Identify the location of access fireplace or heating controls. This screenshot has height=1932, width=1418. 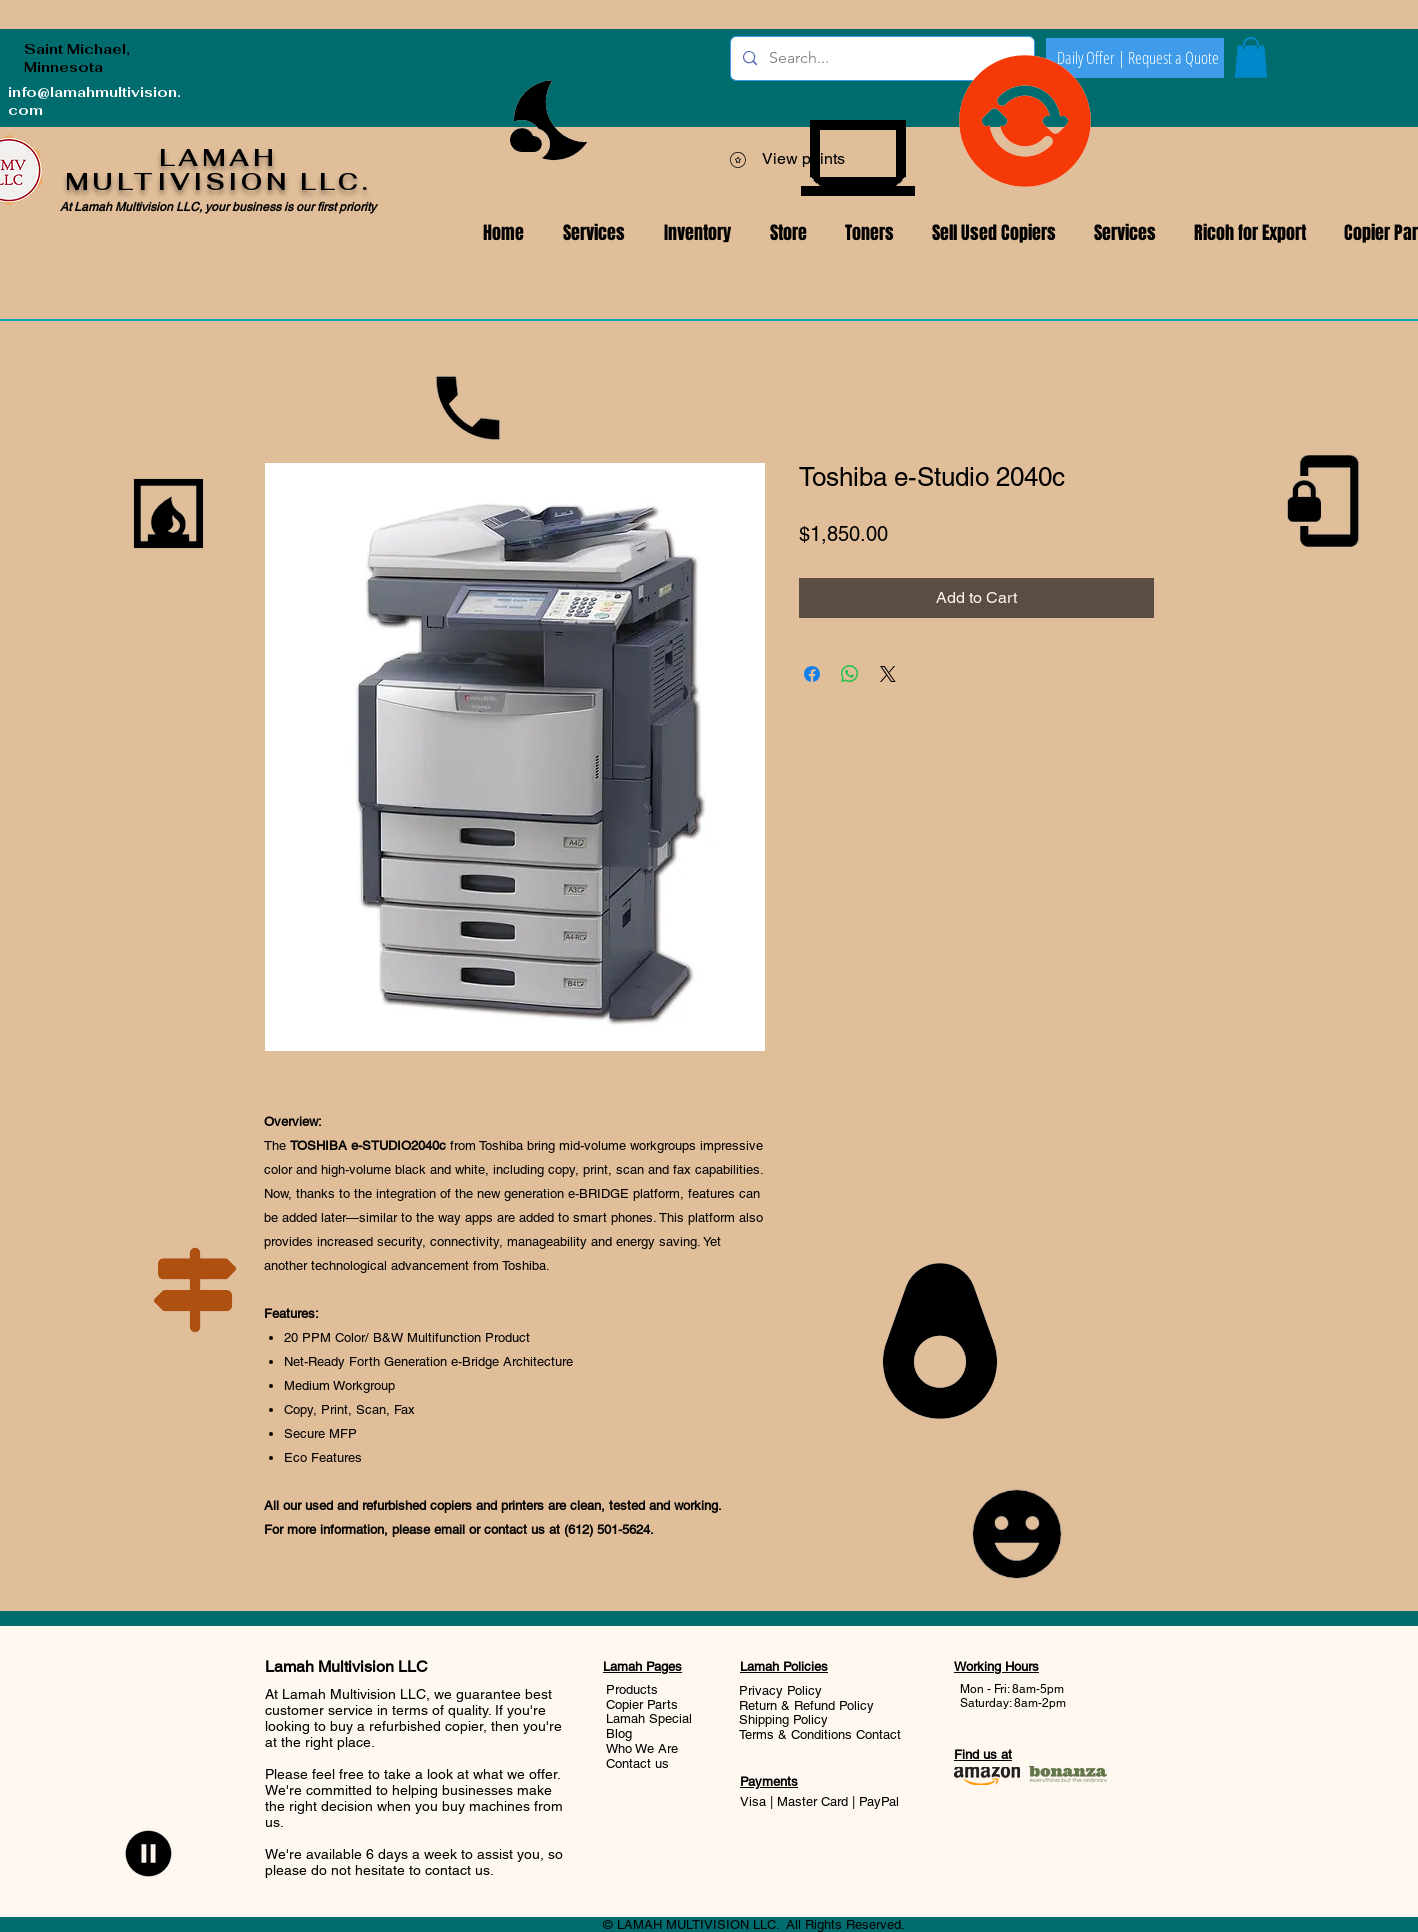
(168, 513).